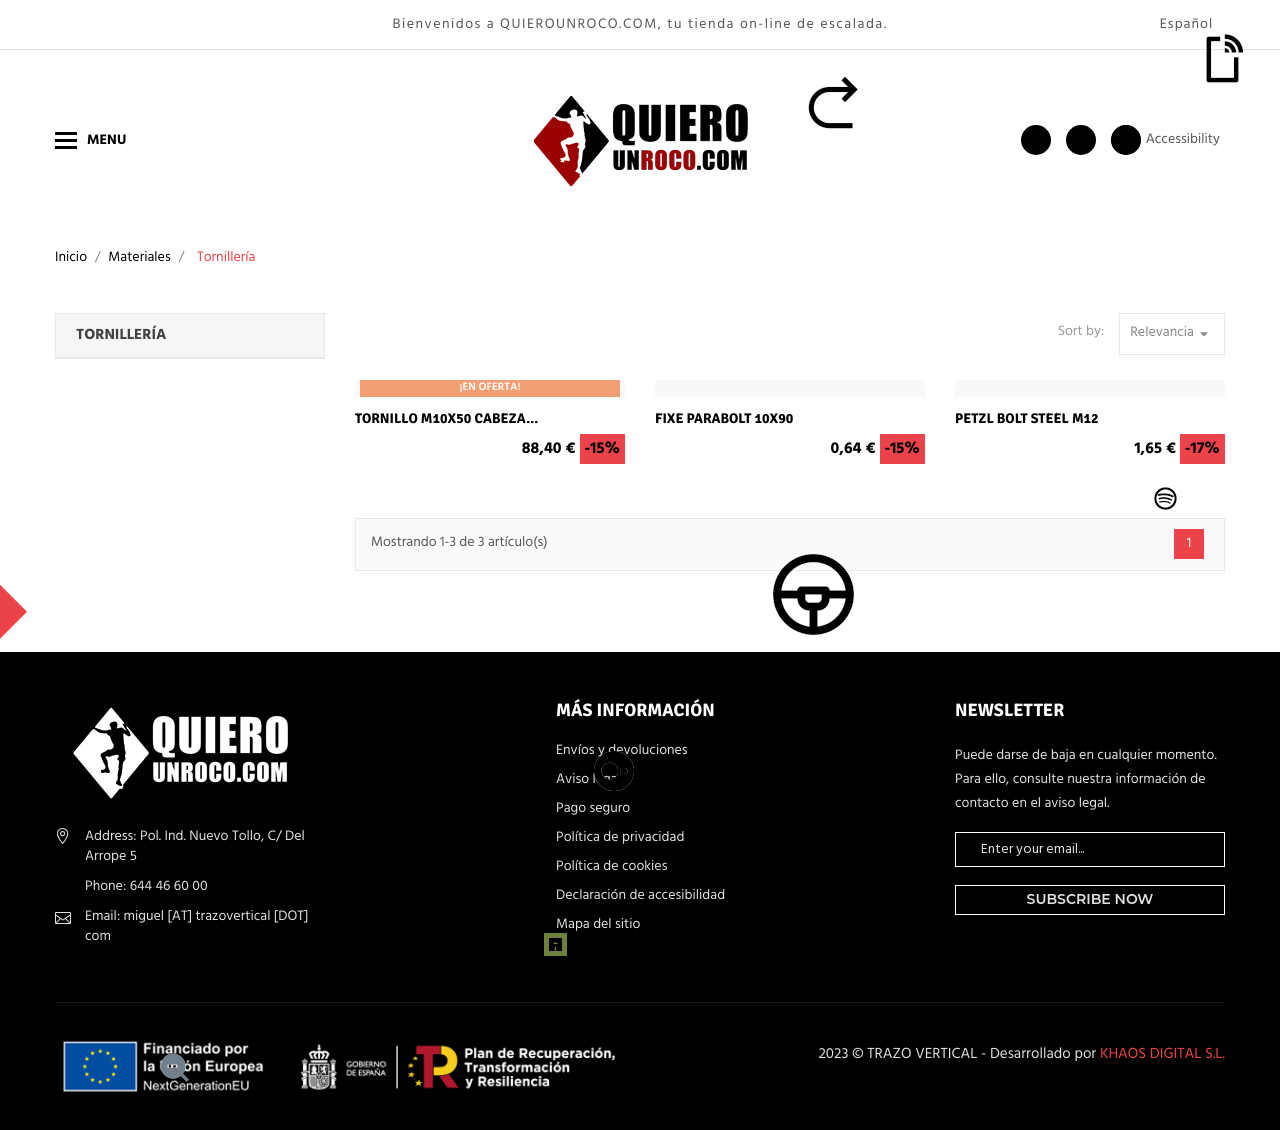 This screenshot has height=1130, width=1280. Describe the element at coordinates (832, 105) in the screenshot. I see `redo last action` at that location.